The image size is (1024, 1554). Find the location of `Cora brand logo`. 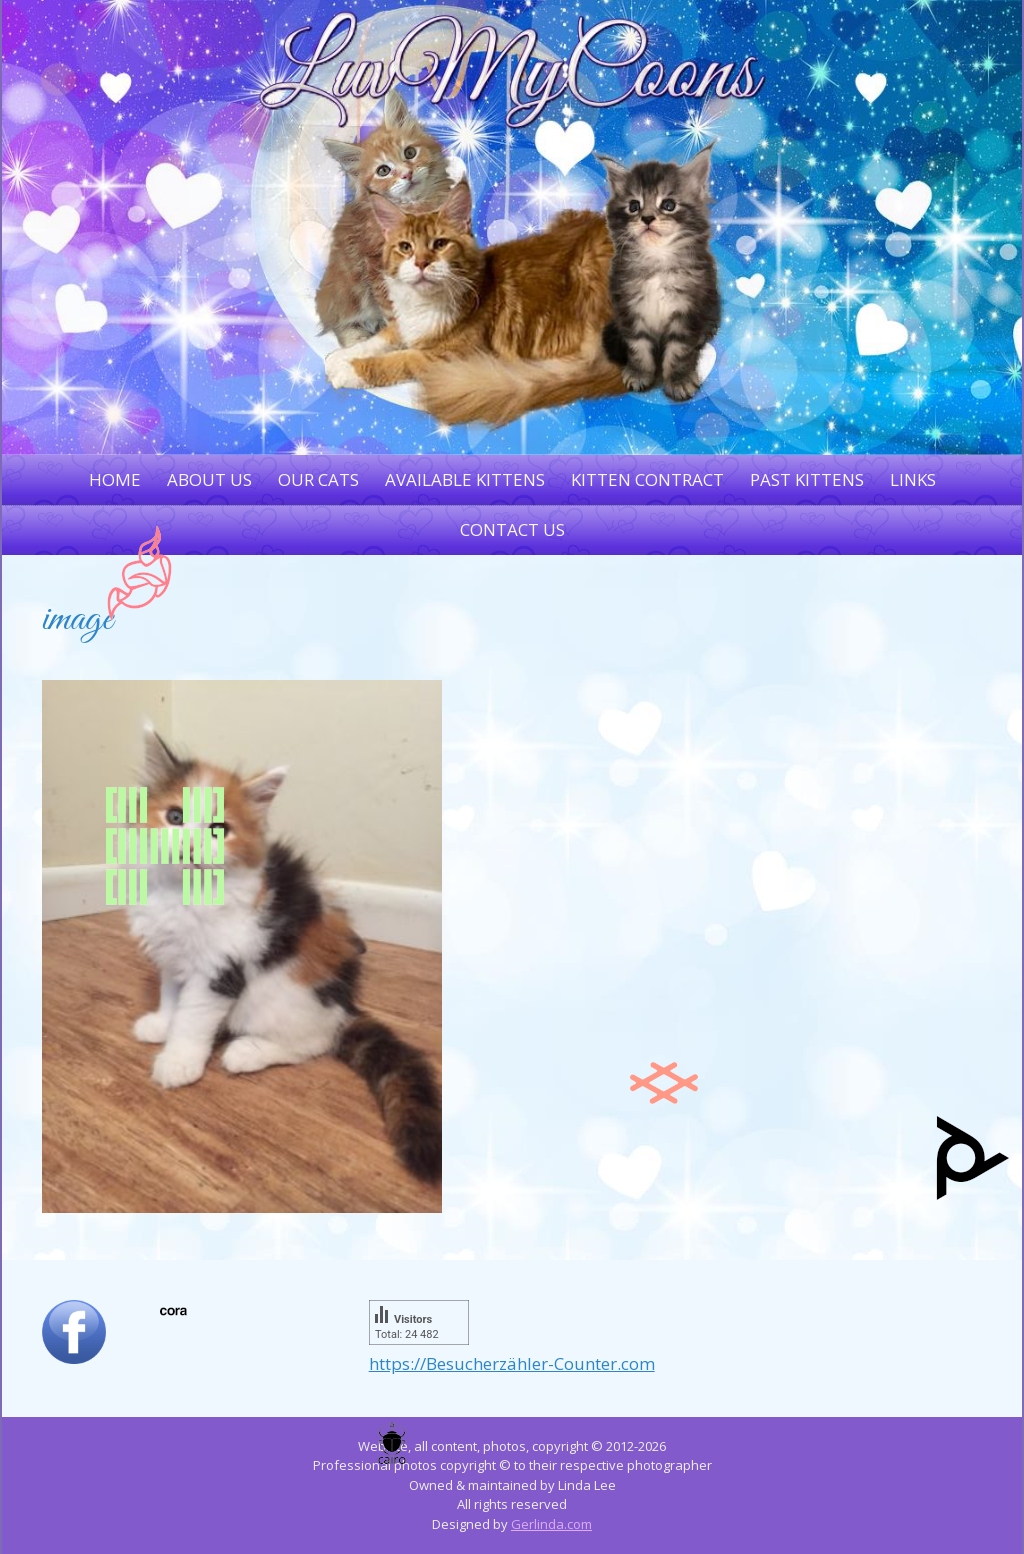

Cora brand logo is located at coordinates (173, 1311).